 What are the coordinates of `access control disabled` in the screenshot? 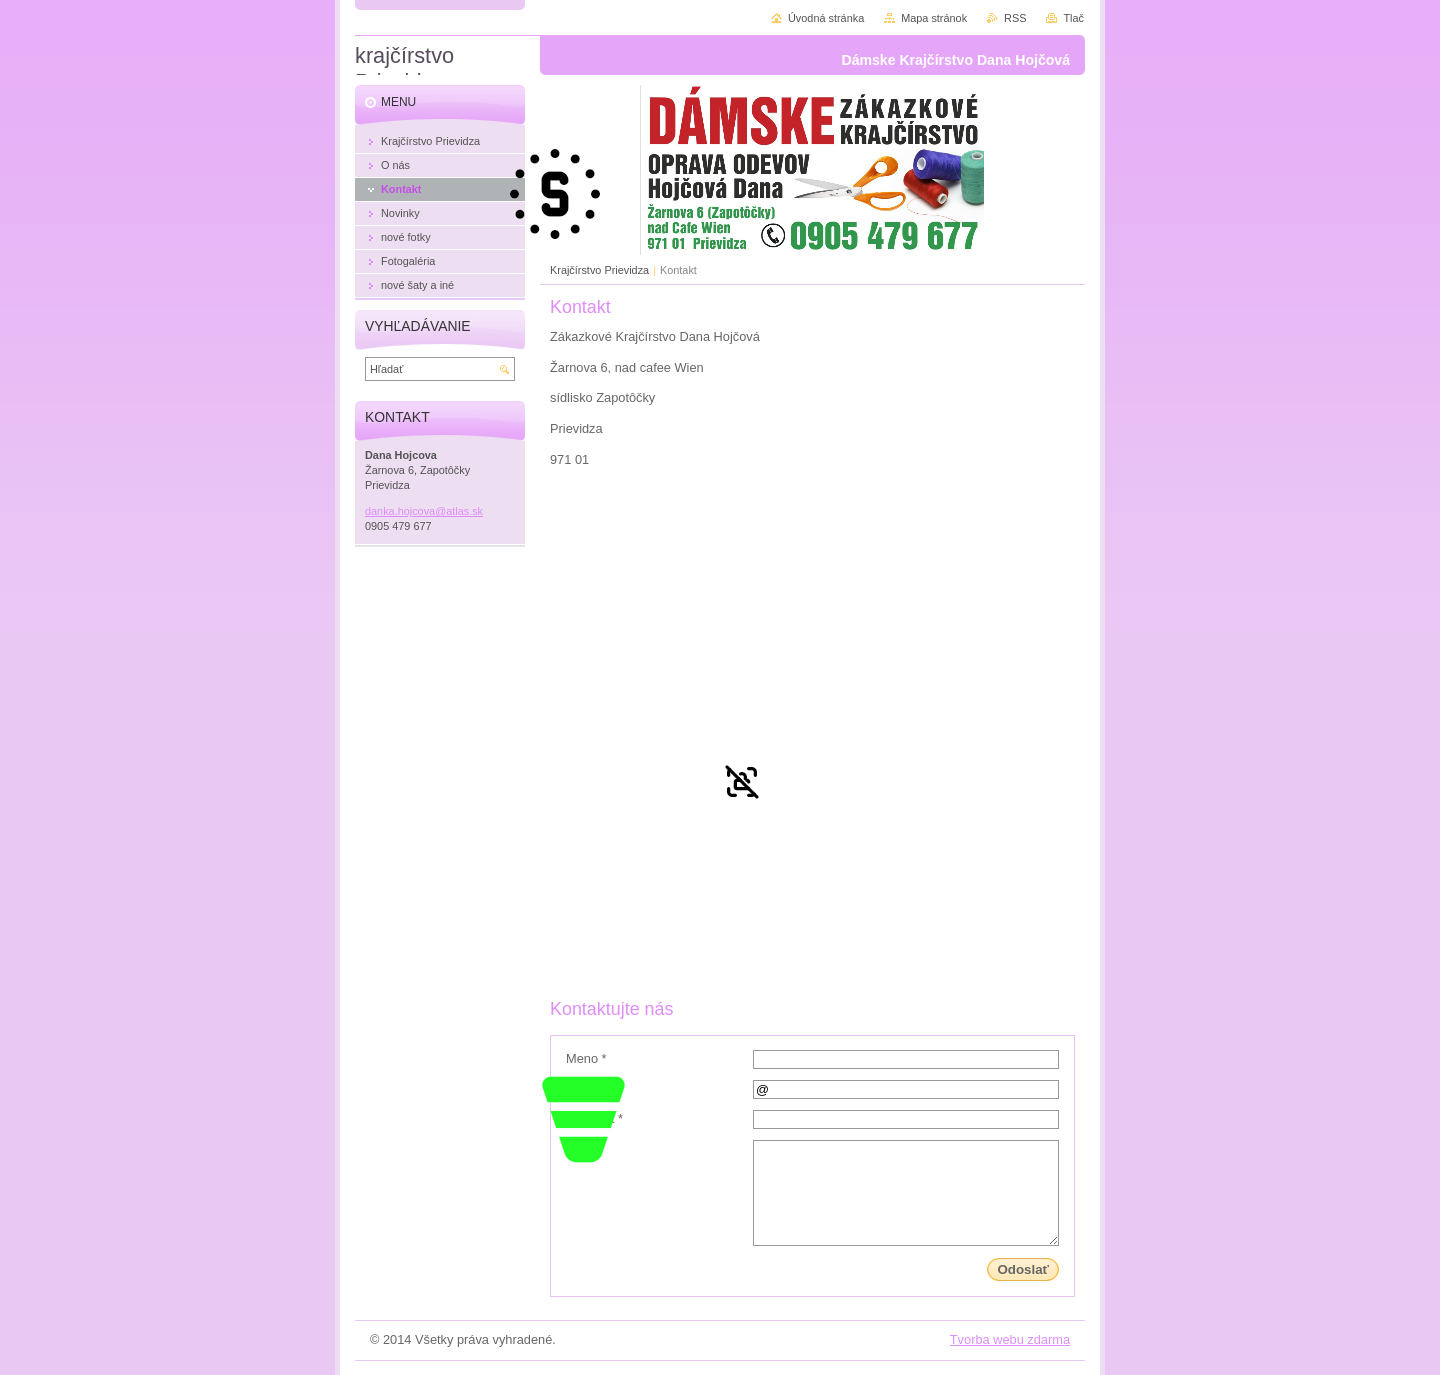 It's located at (742, 782).